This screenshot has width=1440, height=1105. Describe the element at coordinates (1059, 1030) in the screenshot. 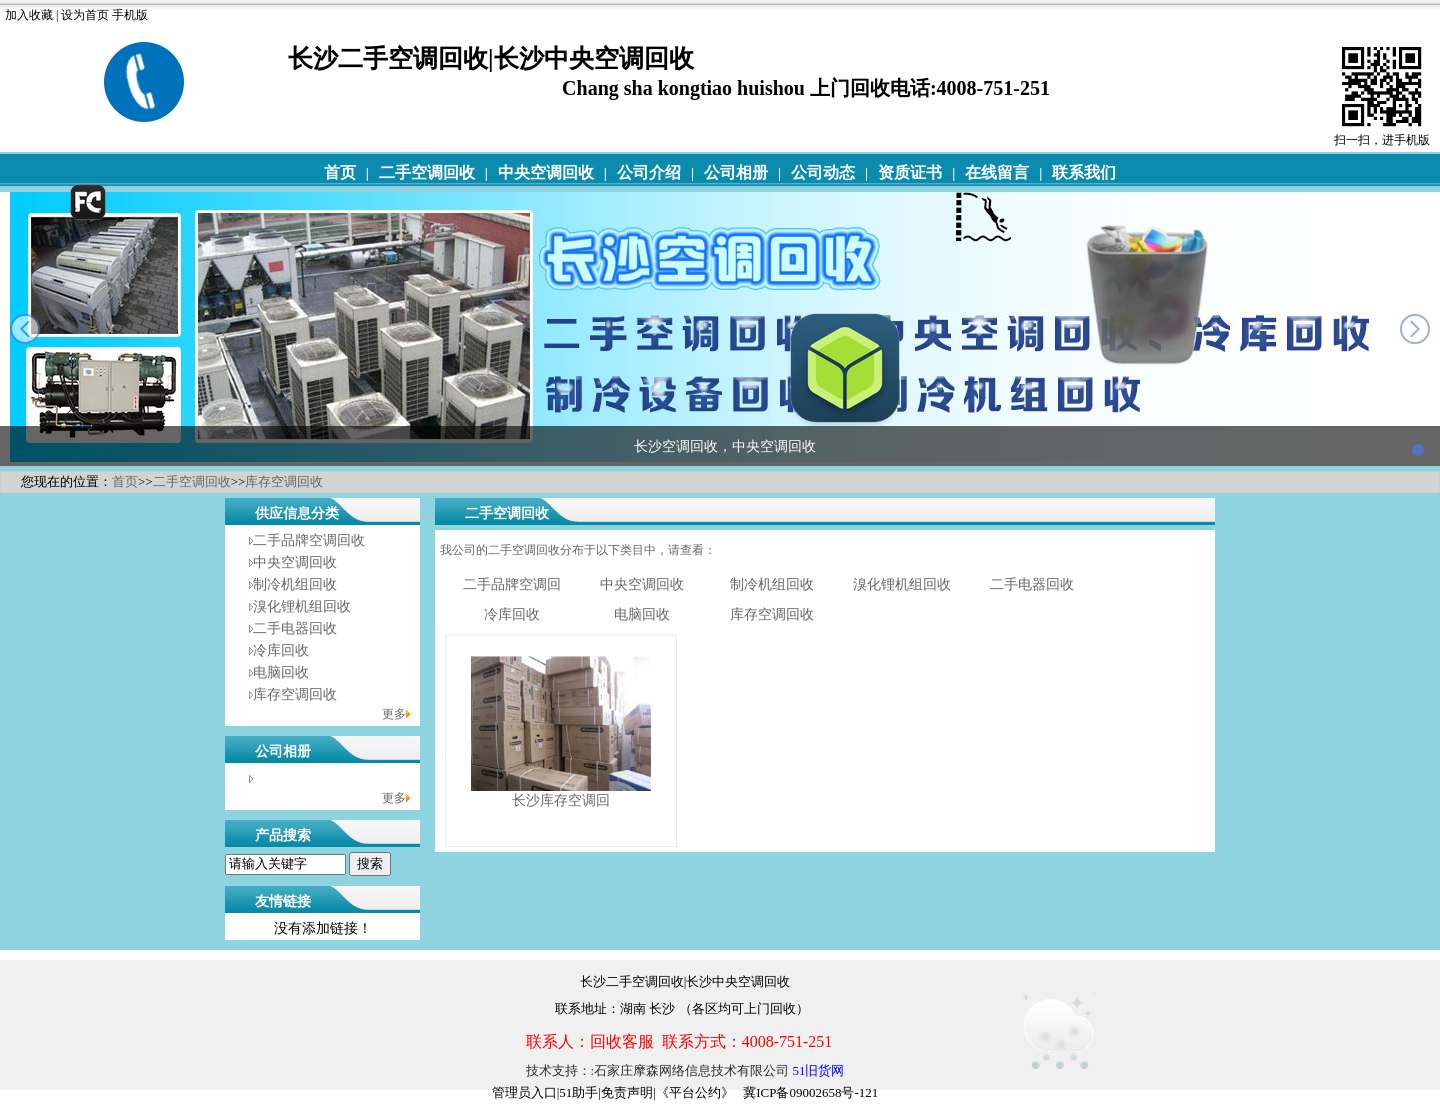

I see `indicates snowy weather conditions at night` at that location.